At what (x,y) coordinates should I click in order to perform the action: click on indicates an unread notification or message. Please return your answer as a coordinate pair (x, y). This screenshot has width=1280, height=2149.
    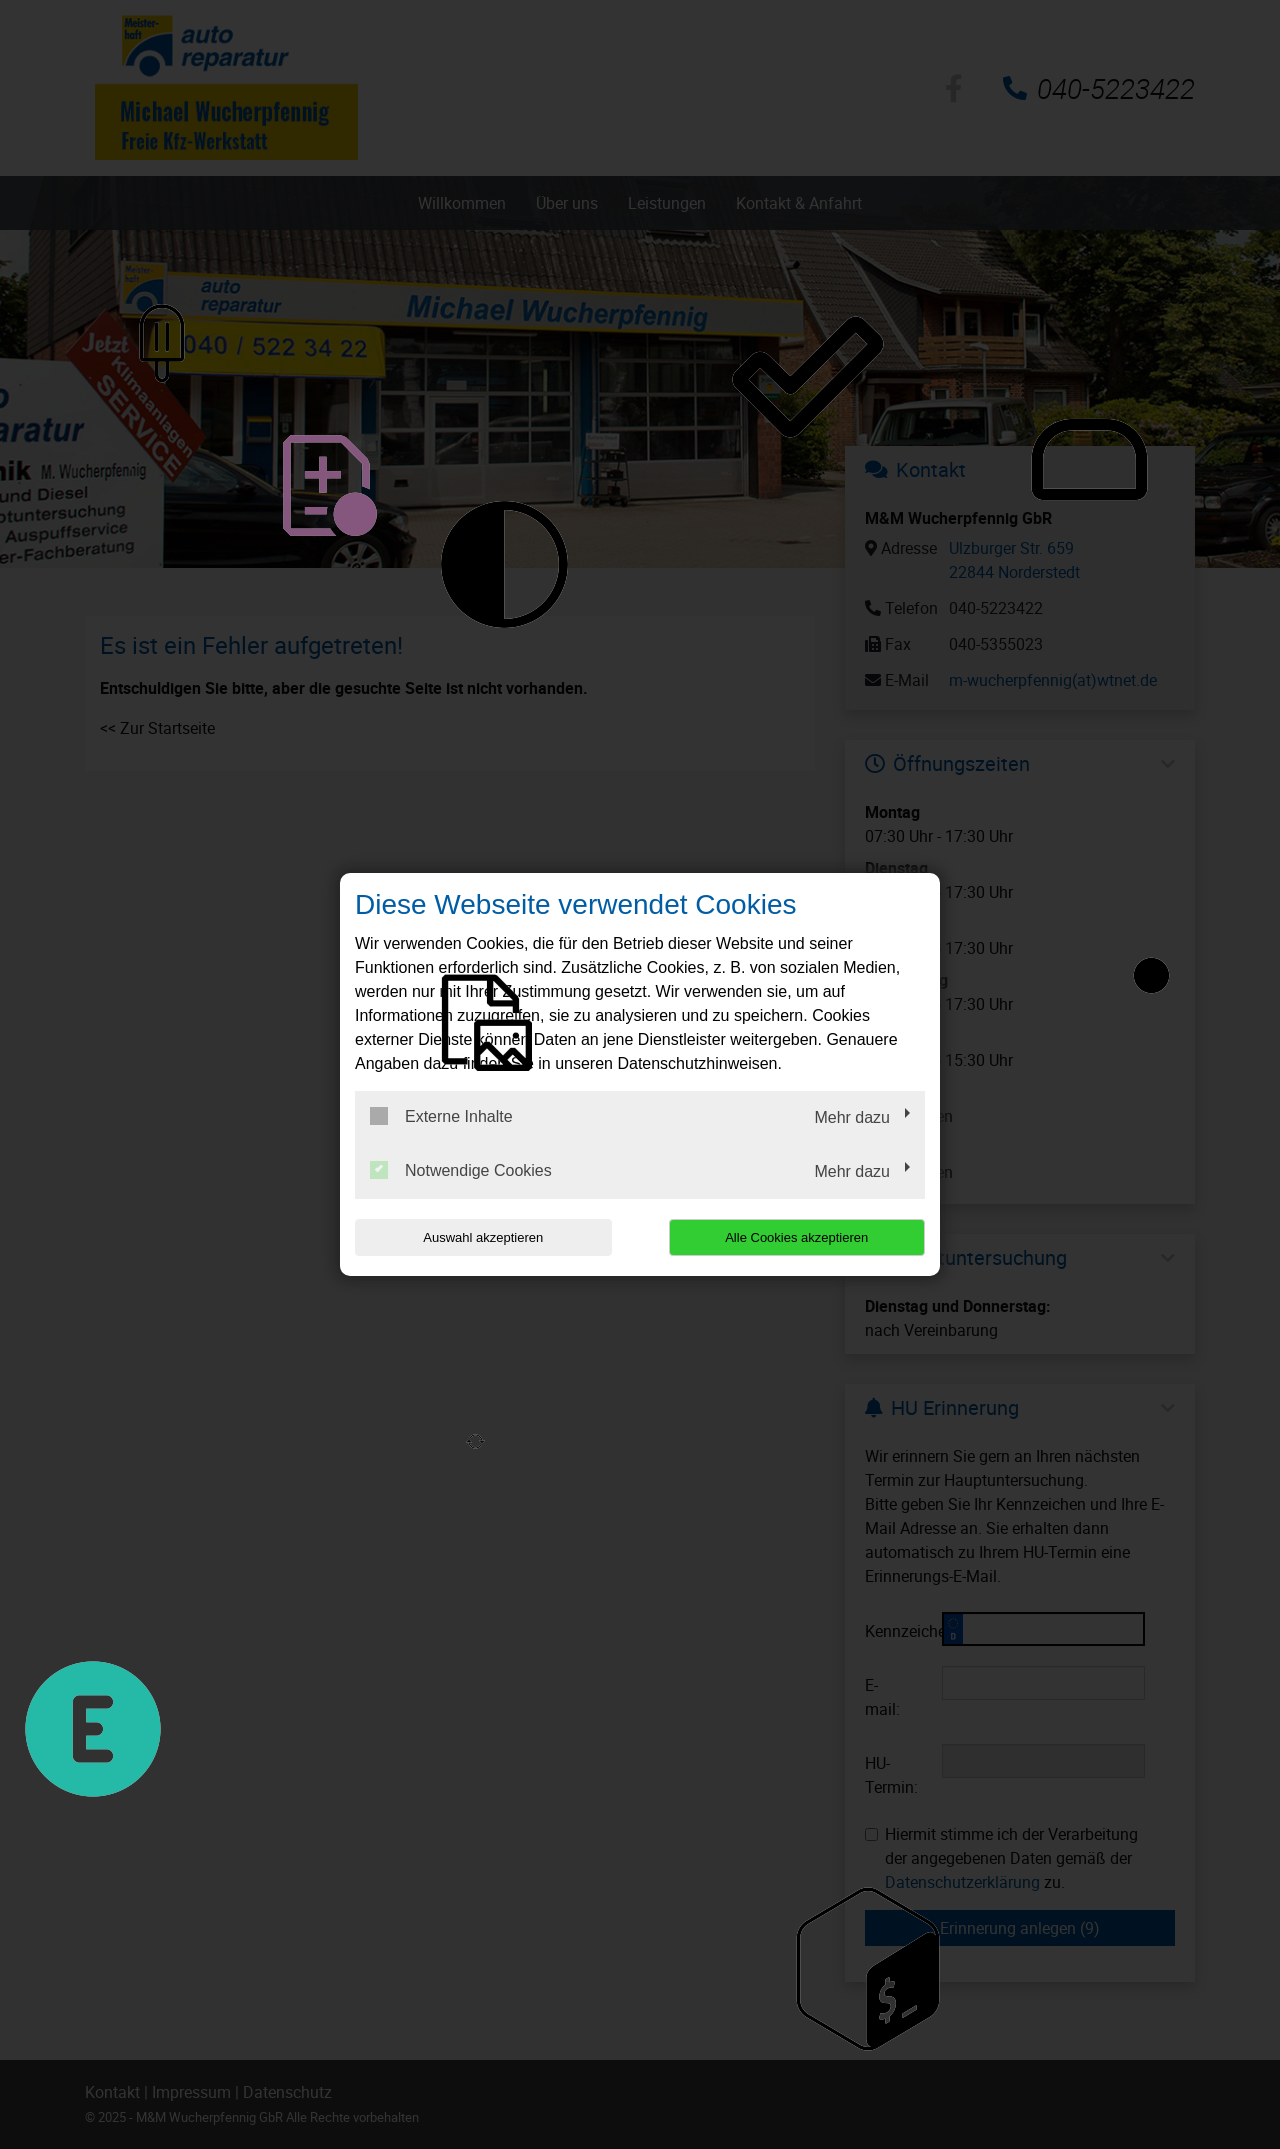
    Looking at the image, I should click on (1151, 975).